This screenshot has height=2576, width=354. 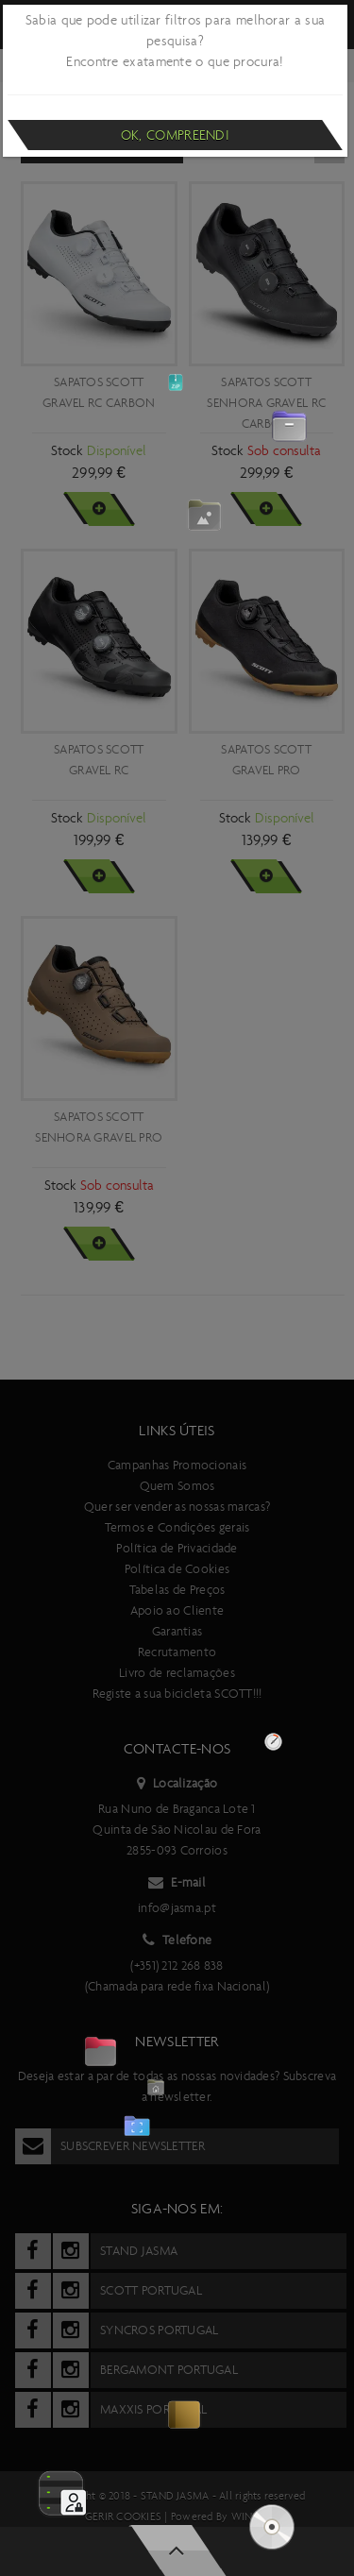 I want to click on access cd/dvd drive, so click(x=272, y=2527).